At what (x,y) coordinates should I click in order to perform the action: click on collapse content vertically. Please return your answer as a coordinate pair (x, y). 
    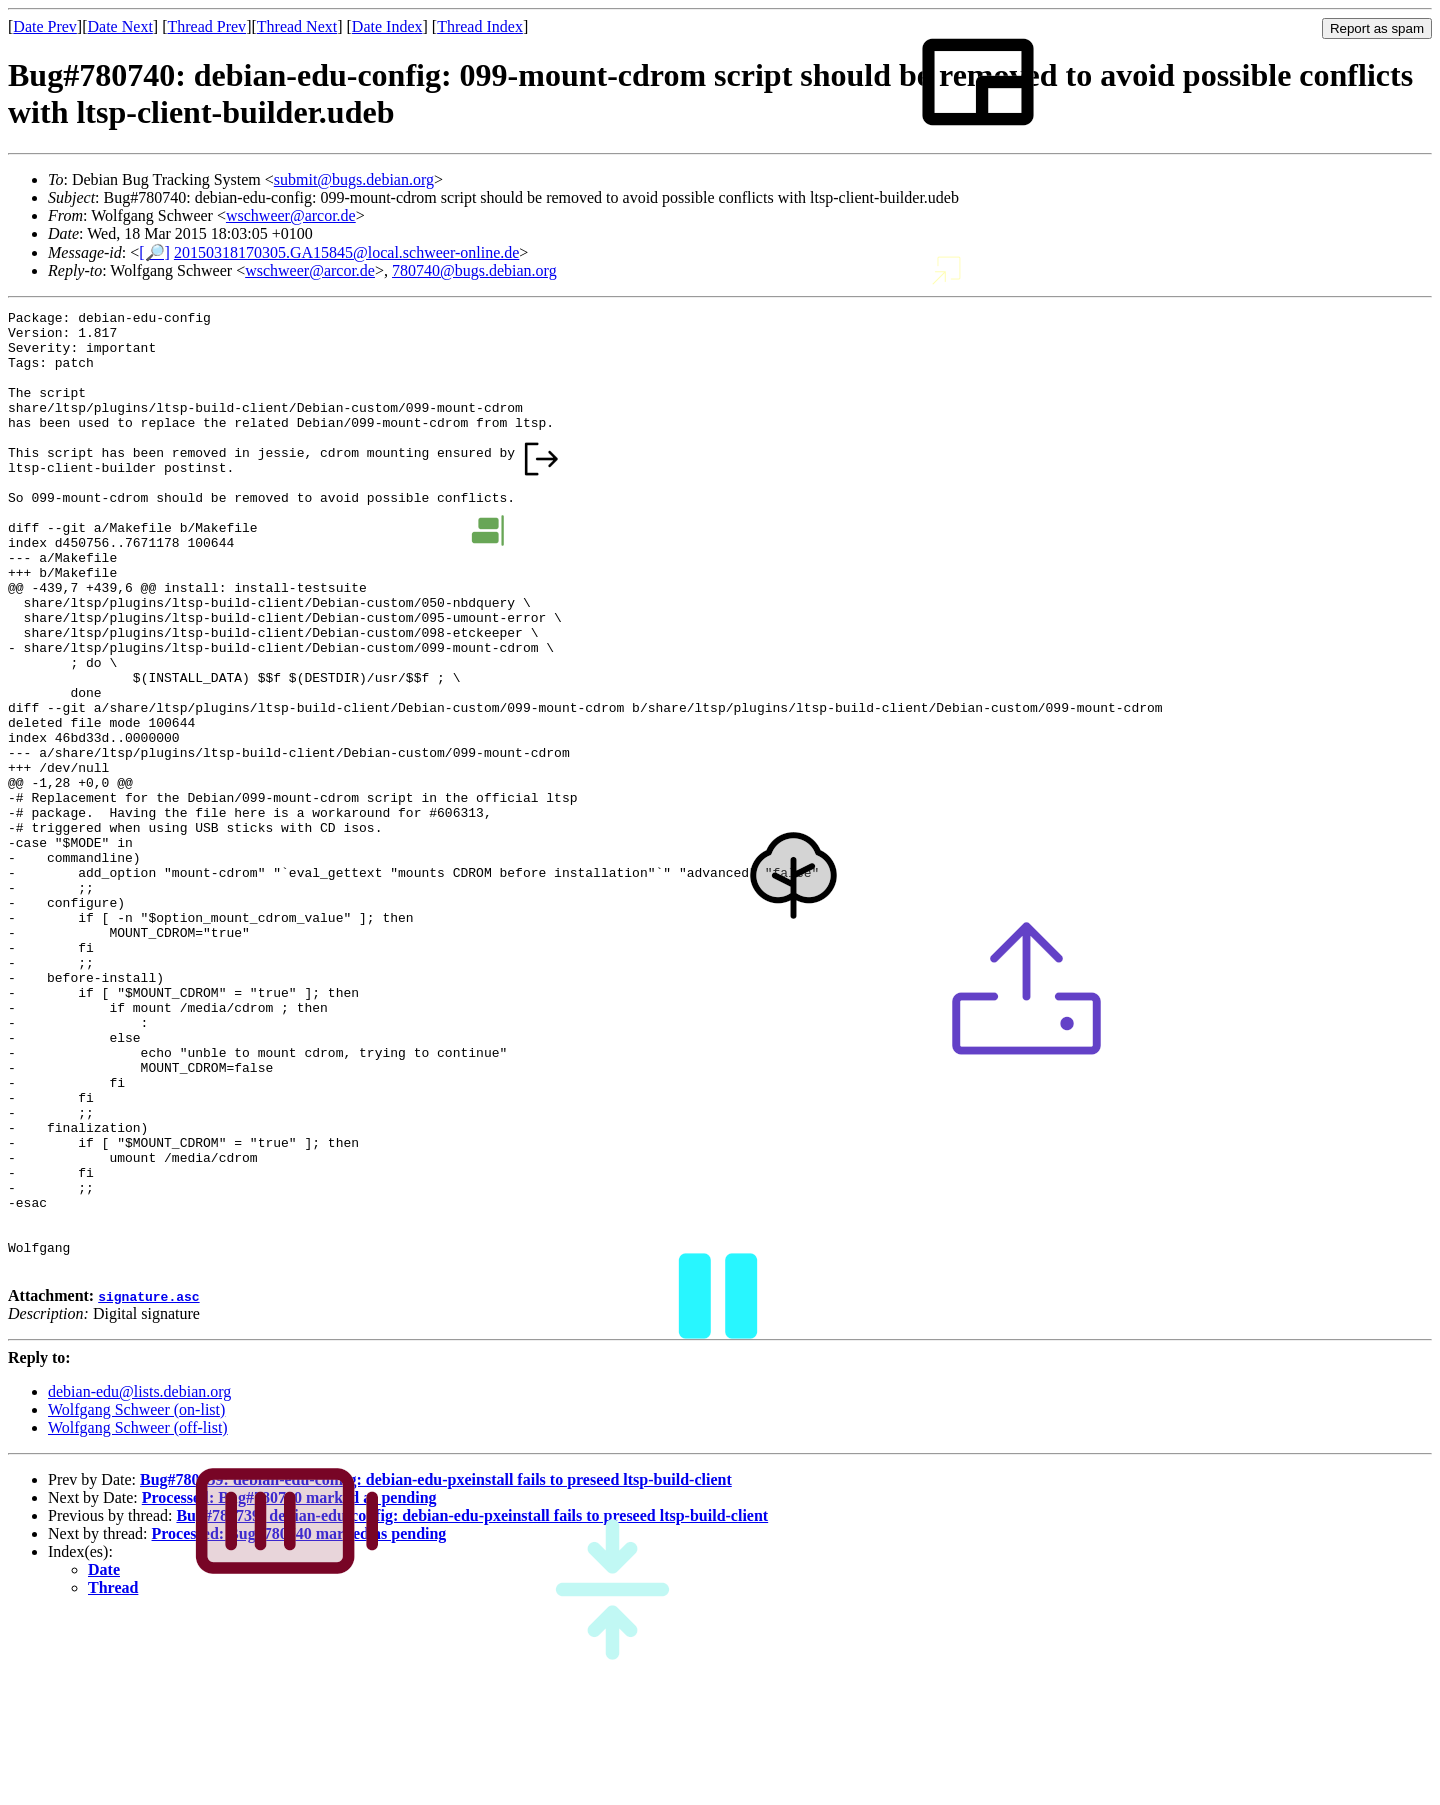
    Looking at the image, I should click on (612, 1589).